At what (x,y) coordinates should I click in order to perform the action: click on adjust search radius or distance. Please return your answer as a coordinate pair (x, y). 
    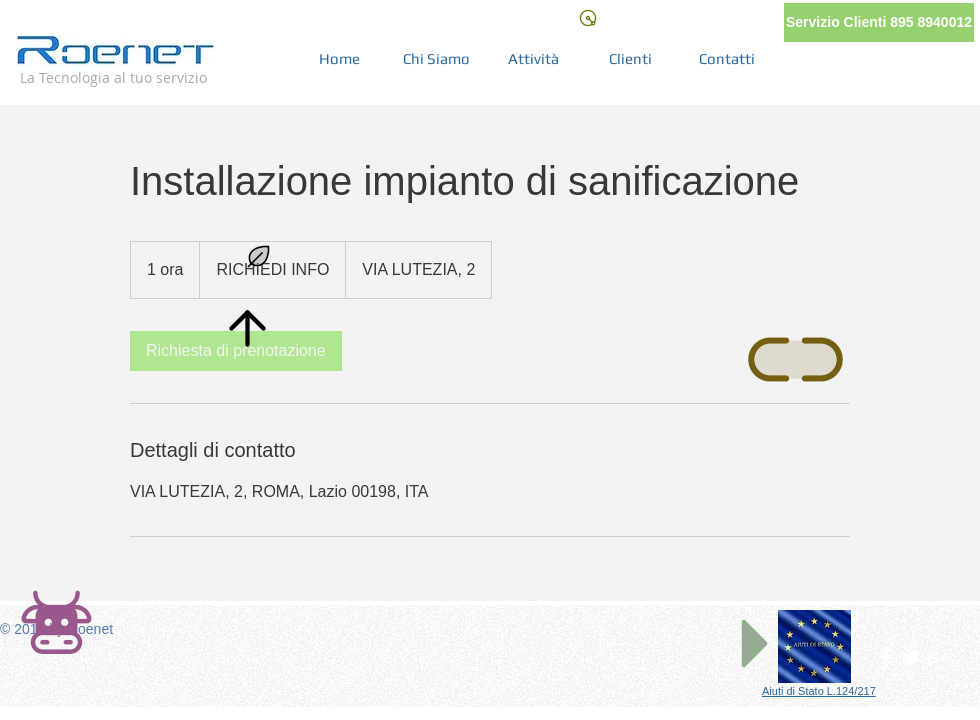
    Looking at the image, I should click on (588, 18).